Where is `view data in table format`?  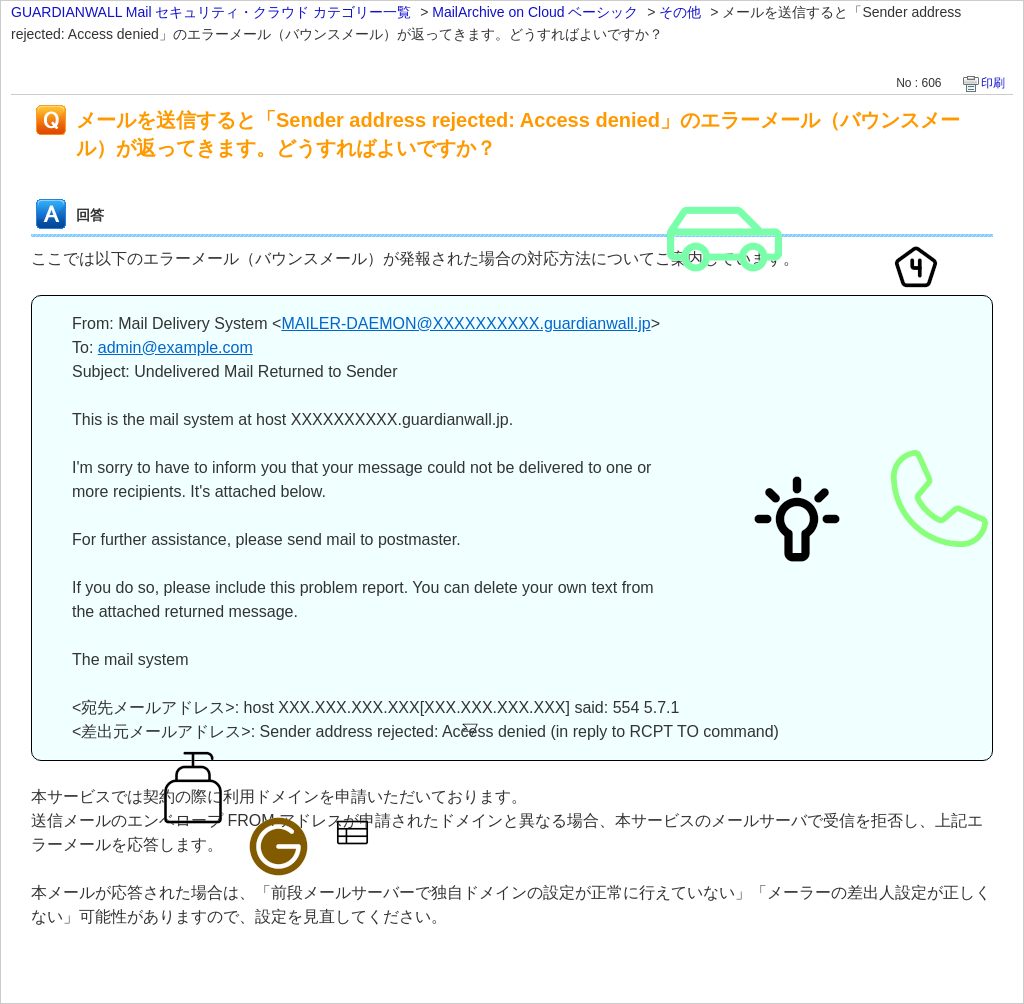 view data in table format is located at coordinates (352, 832).